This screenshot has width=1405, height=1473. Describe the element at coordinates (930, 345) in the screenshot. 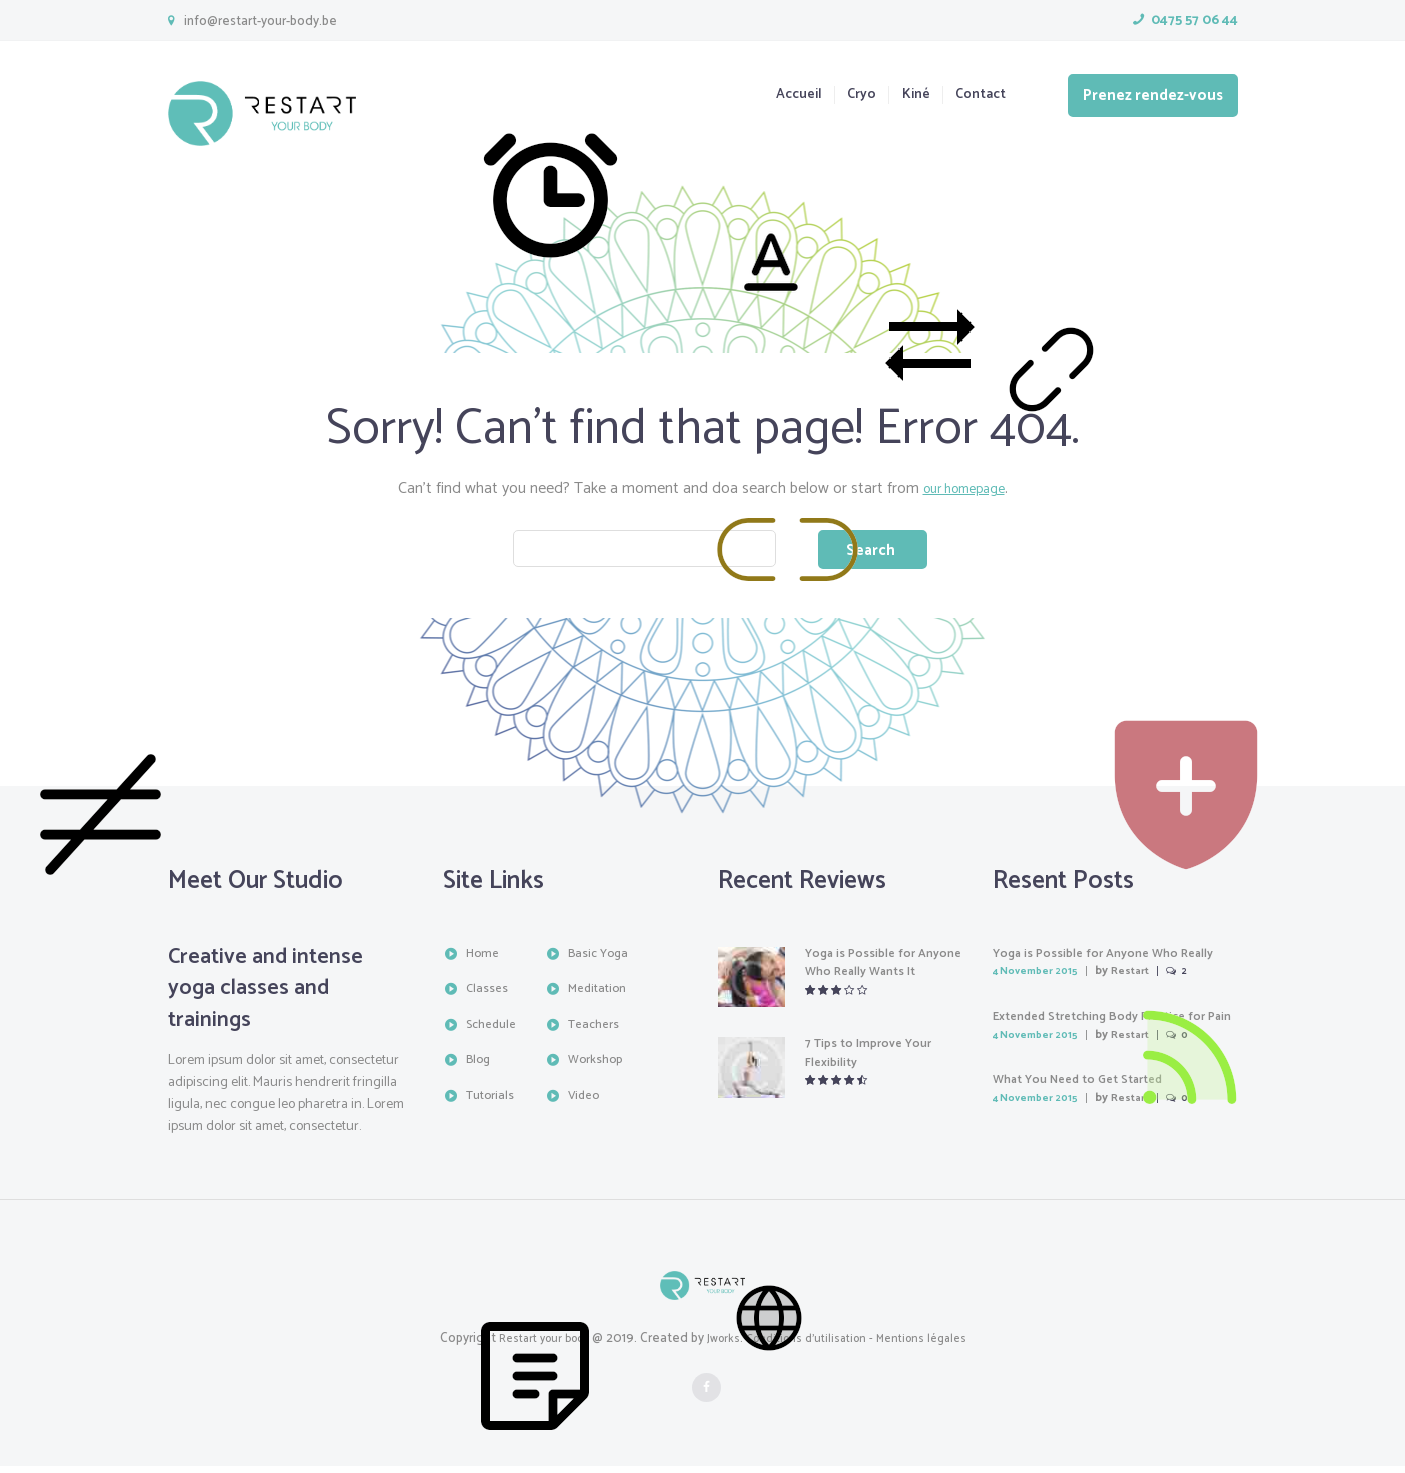

I see `sync data between devices or accounts` at that location.